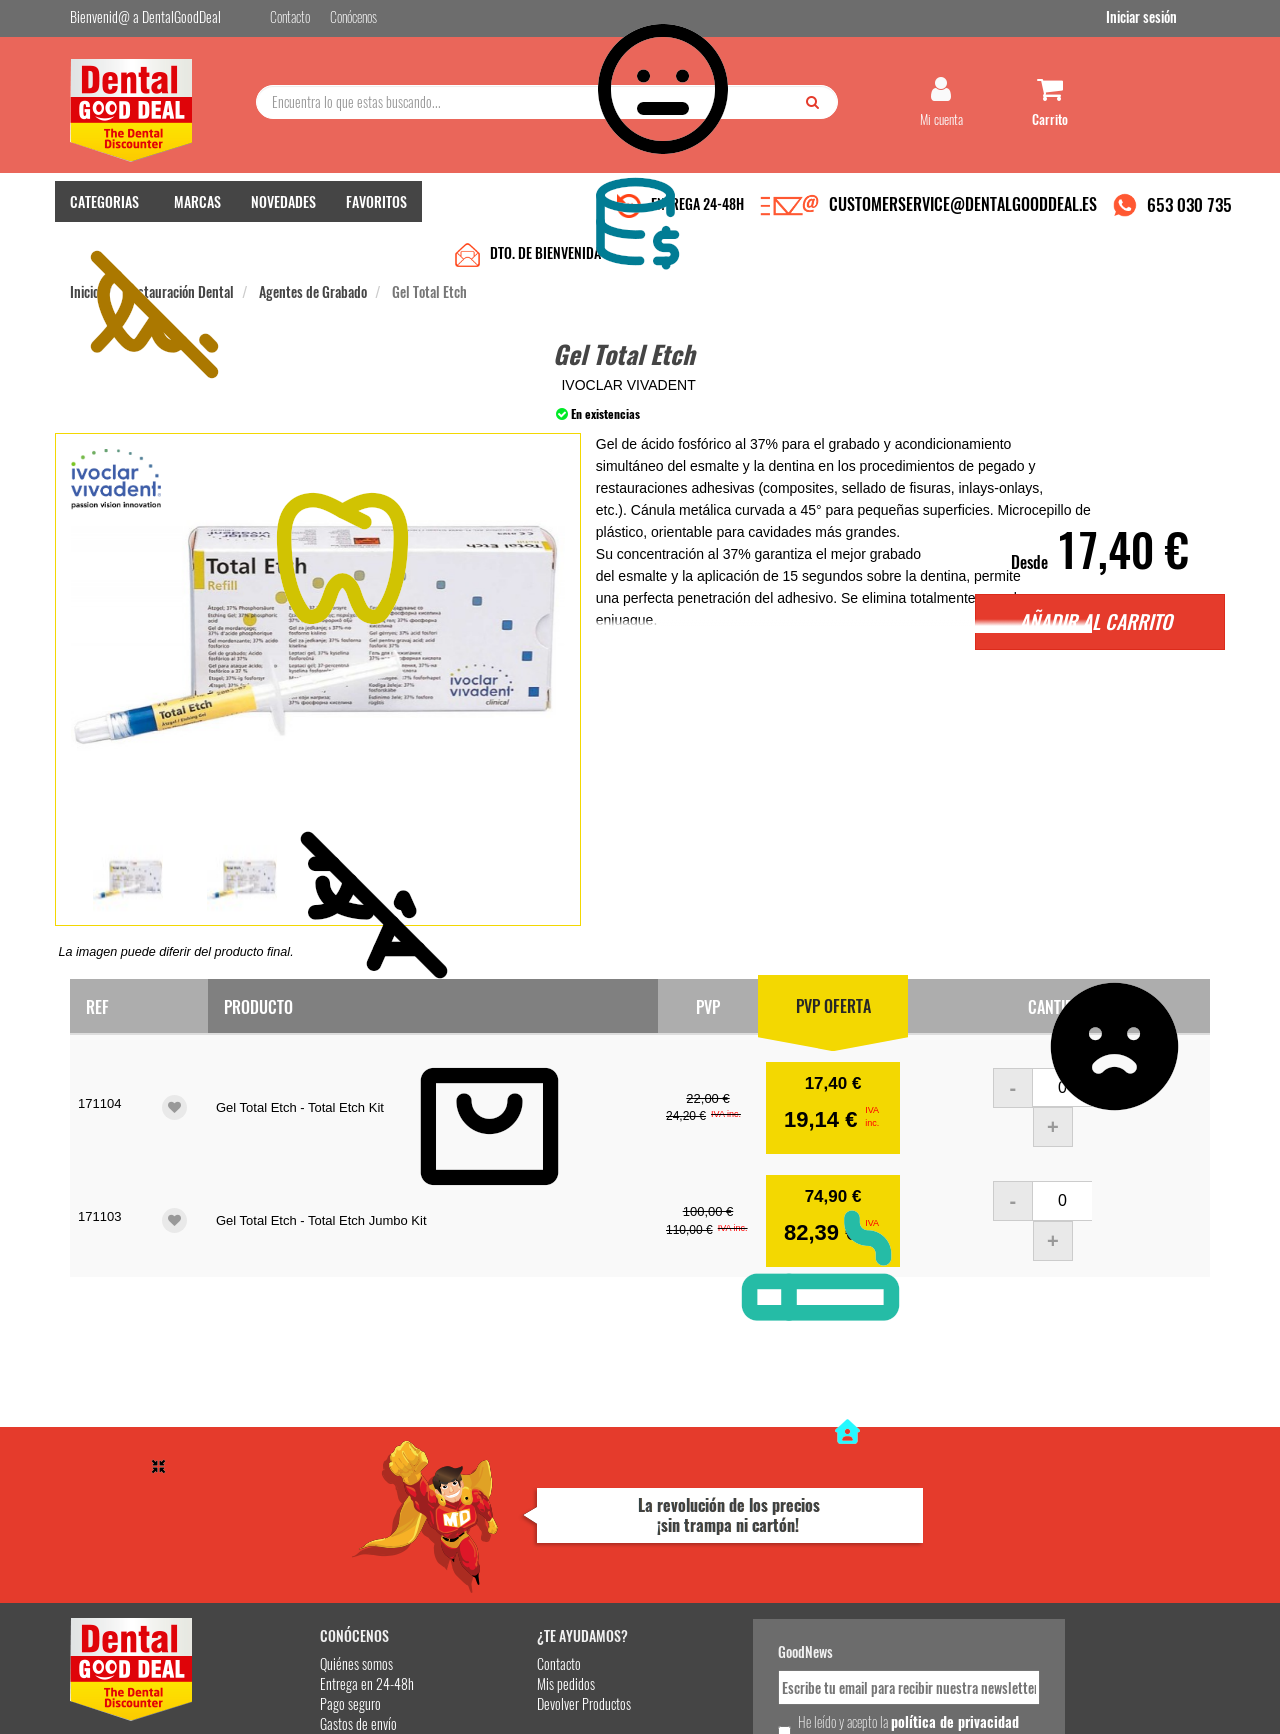 The height and width of the screenshot is (1734, 1280). What do you see at coordinates (635, 221) in the screenshot?
I see `view database pricing or costs` at bounding box center [635, 221].